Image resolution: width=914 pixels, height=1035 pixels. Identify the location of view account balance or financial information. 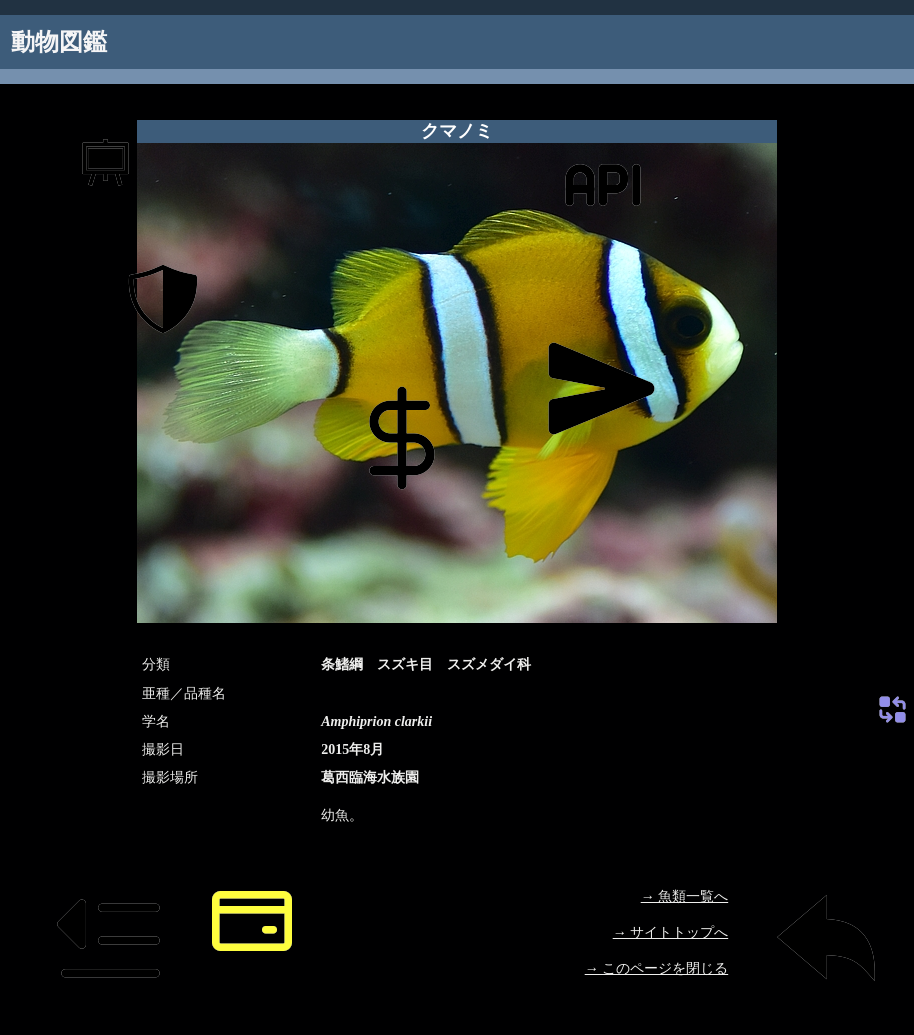
(402, 438).